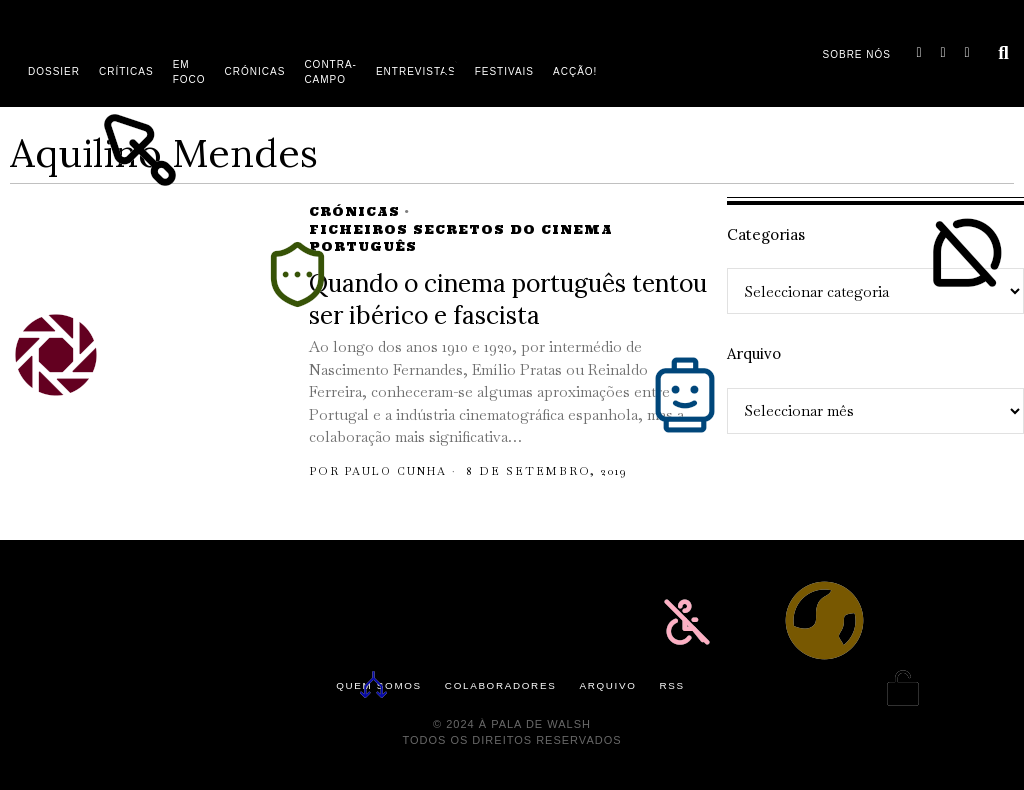 The width and height of the screenshot is (1024, 790). What do you see at coordinates (824, 620) in the screenshot?
I see `access global or international settings` at bounding box center [824, 620].